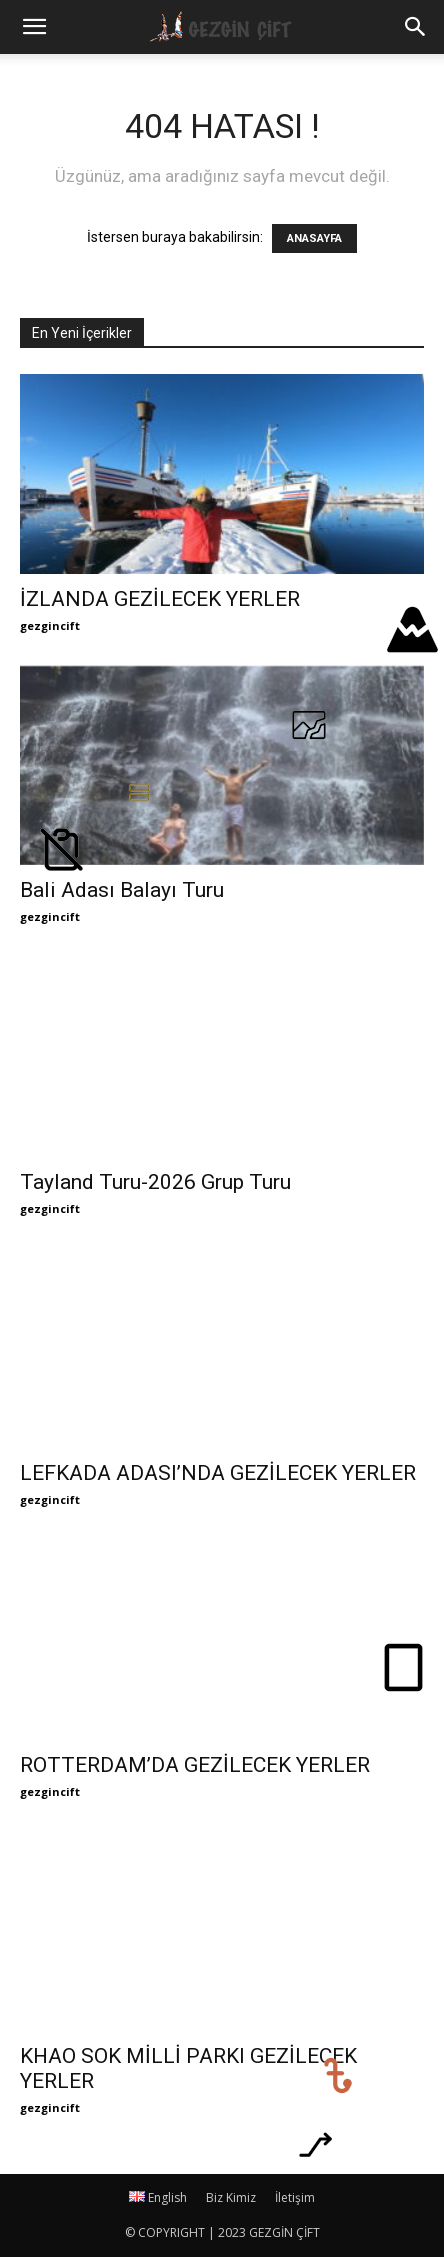  Describe the element at coordinates (139, 792) in the screenshot. I see `switch to row view layout` at that location.